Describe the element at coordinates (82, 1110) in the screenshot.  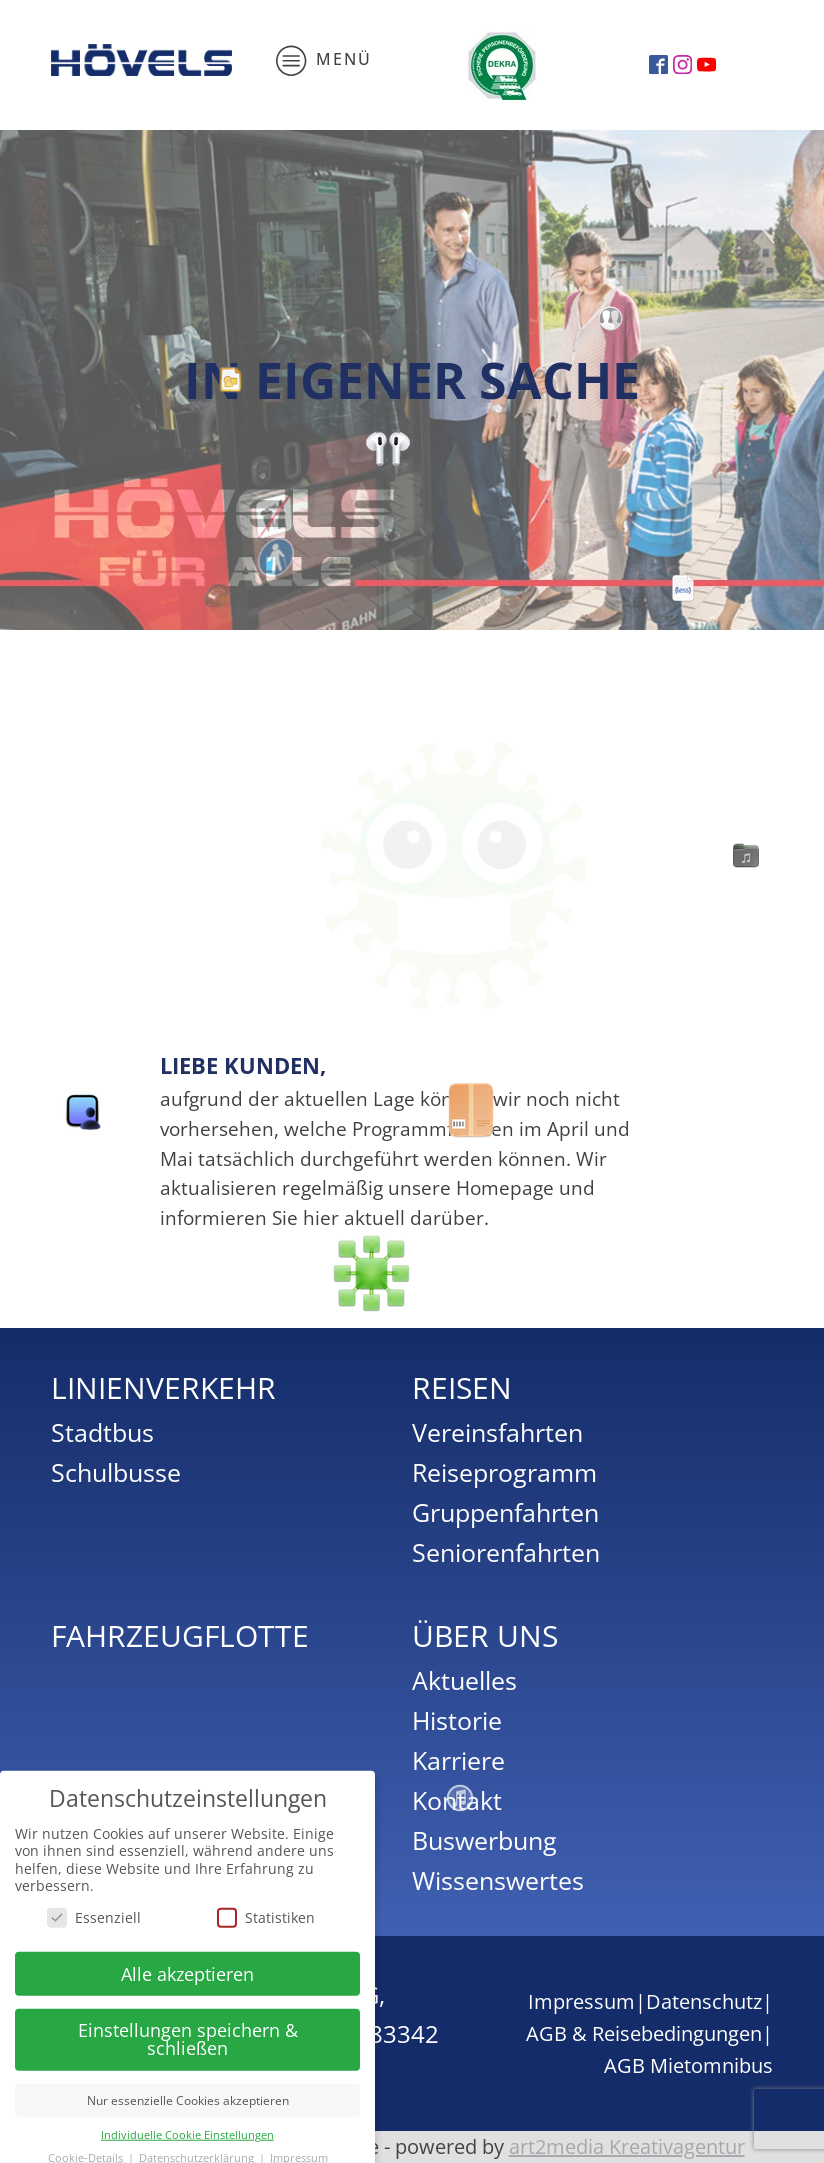
I see `start or join a screen sharing session` at that location.